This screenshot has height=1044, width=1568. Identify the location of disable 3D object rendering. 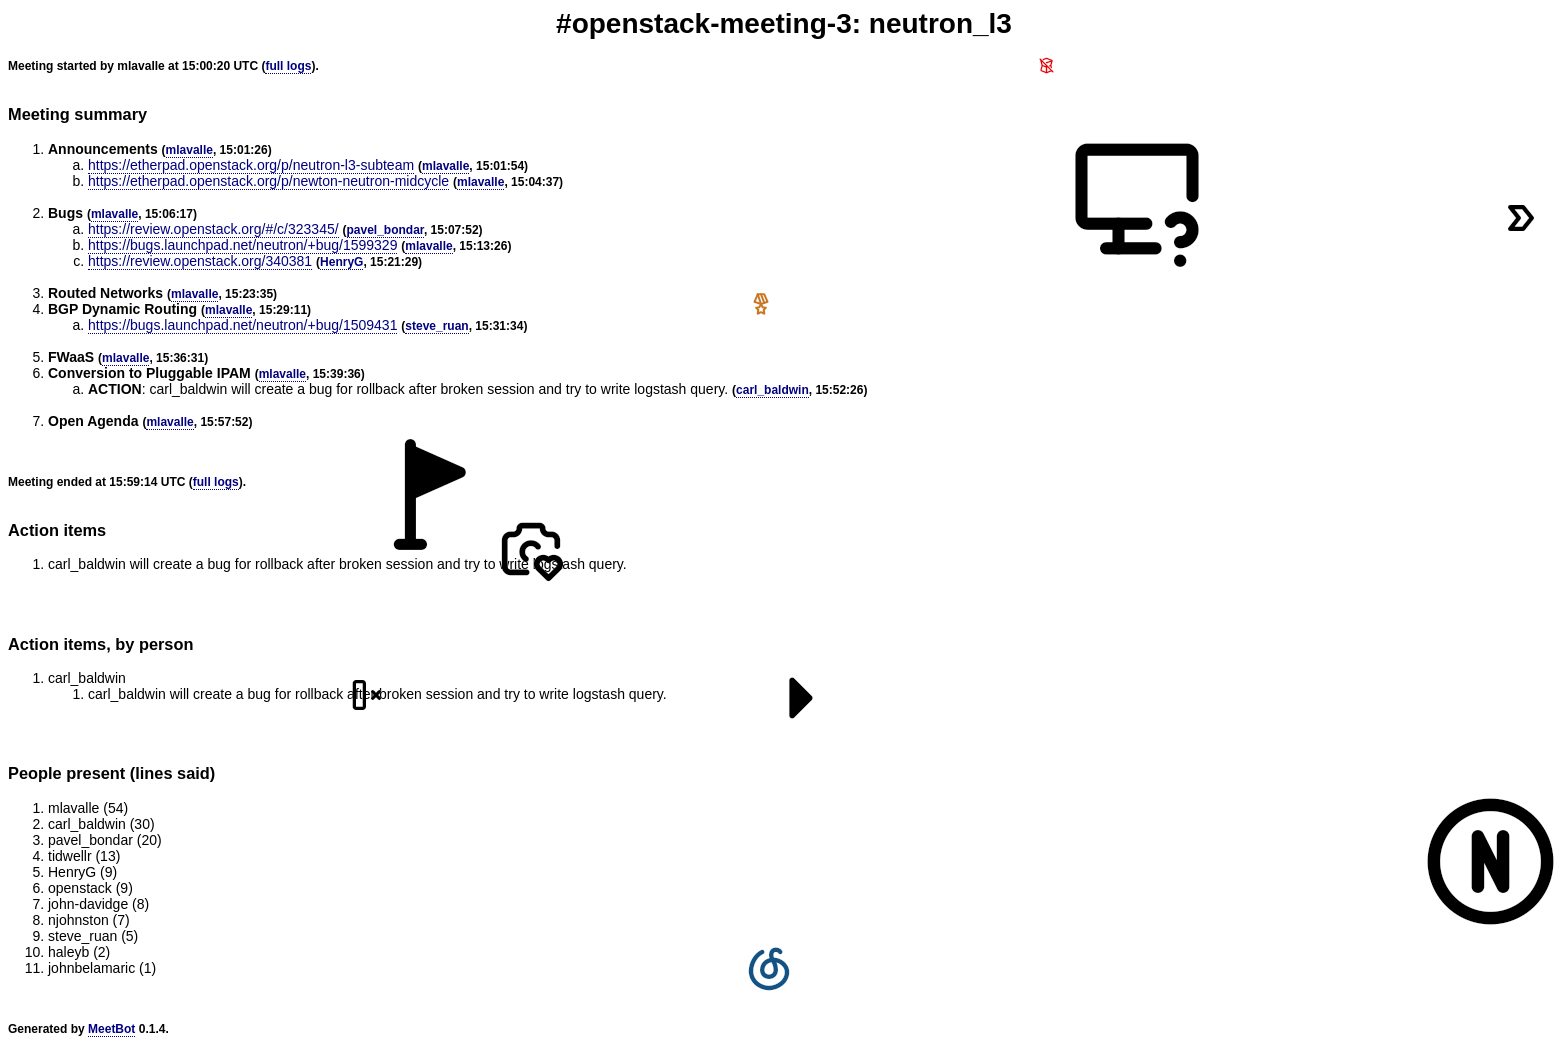
(1046, 65).